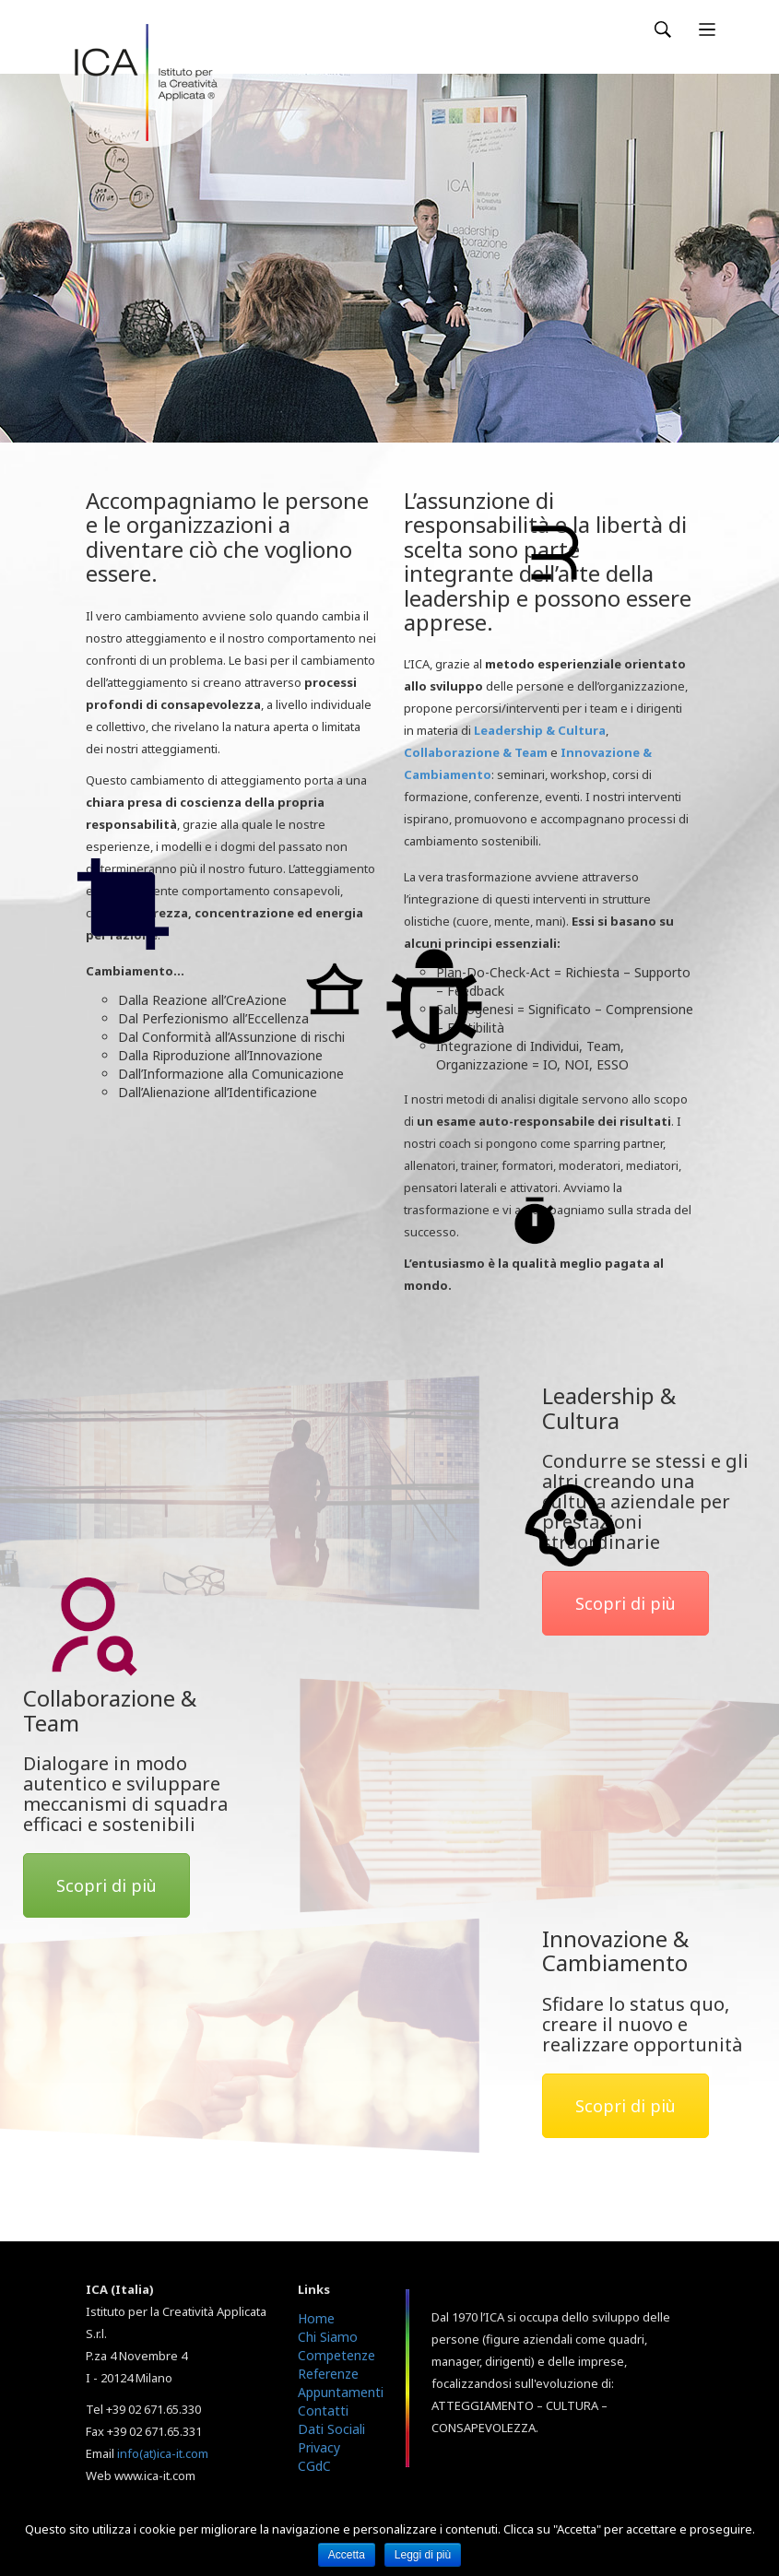 The width and height of the screenshot is (779, 2576). What do you see at coordinates (88, 1626) in the screenshot?
I see `search for a user or contact` at bounding box center [88, 1626].